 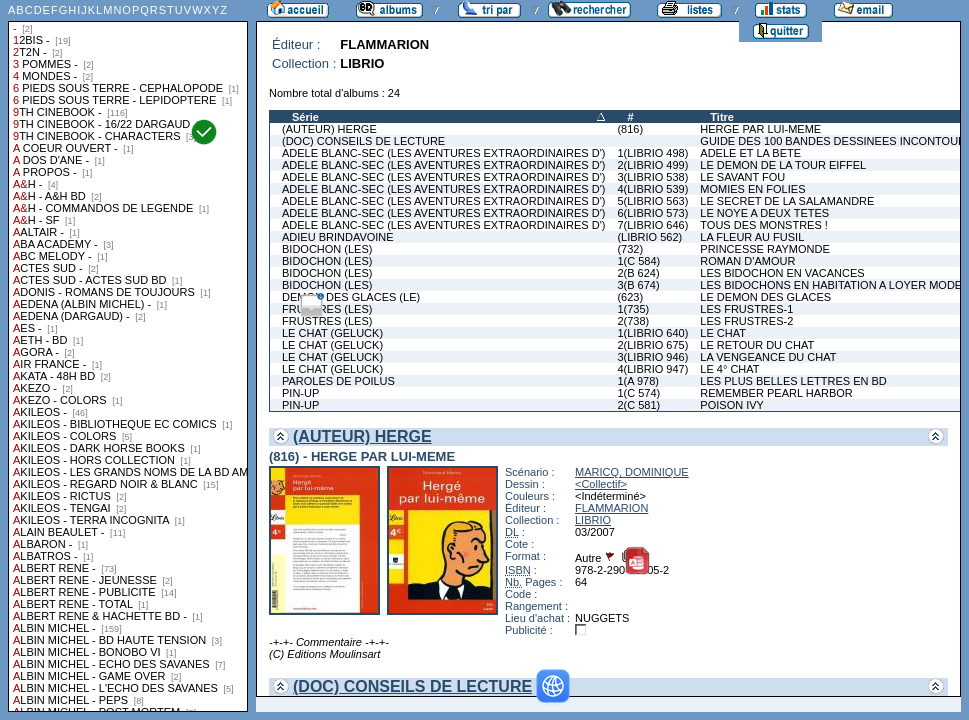 What do you see at coordinates (311, 305) in the screenshot?
I see `access your email inbox` at bounding box center [311, 305].